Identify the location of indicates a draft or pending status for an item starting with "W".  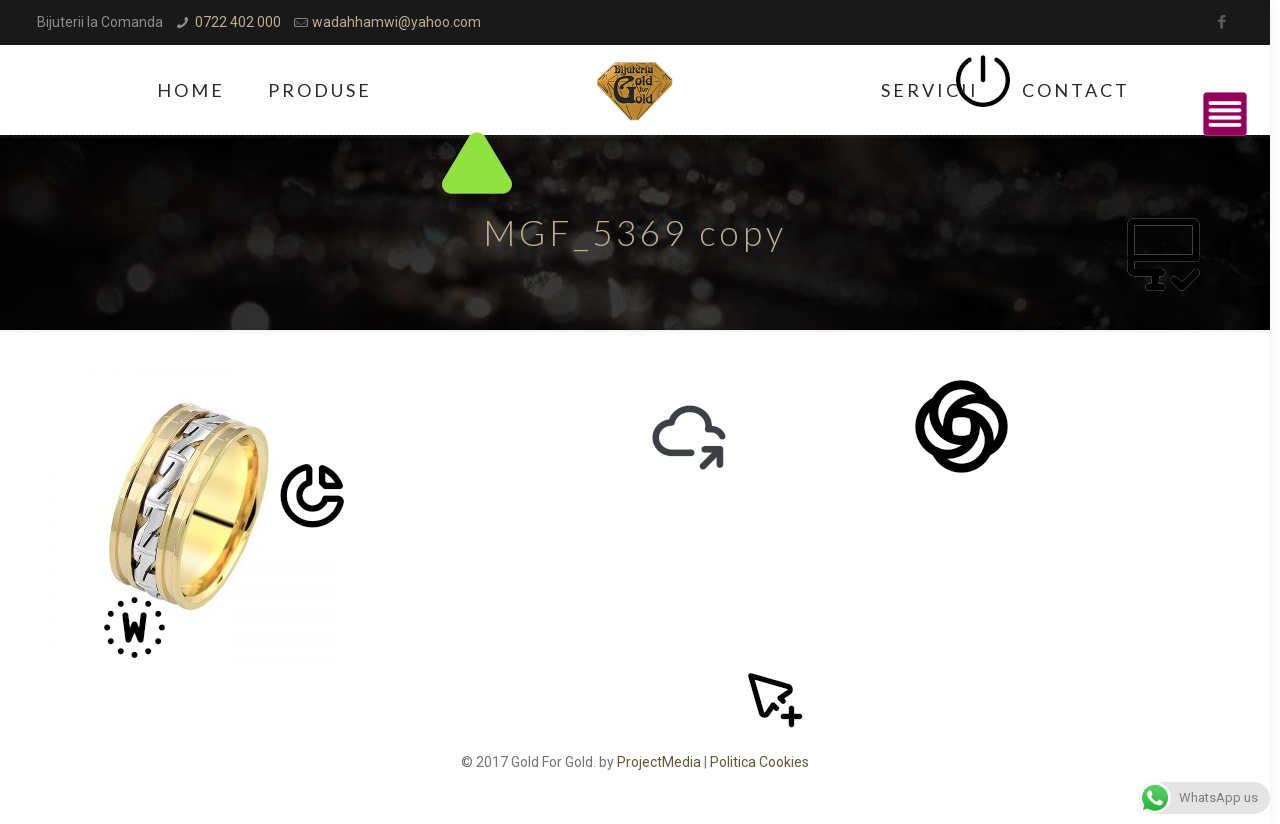
(134, 627).